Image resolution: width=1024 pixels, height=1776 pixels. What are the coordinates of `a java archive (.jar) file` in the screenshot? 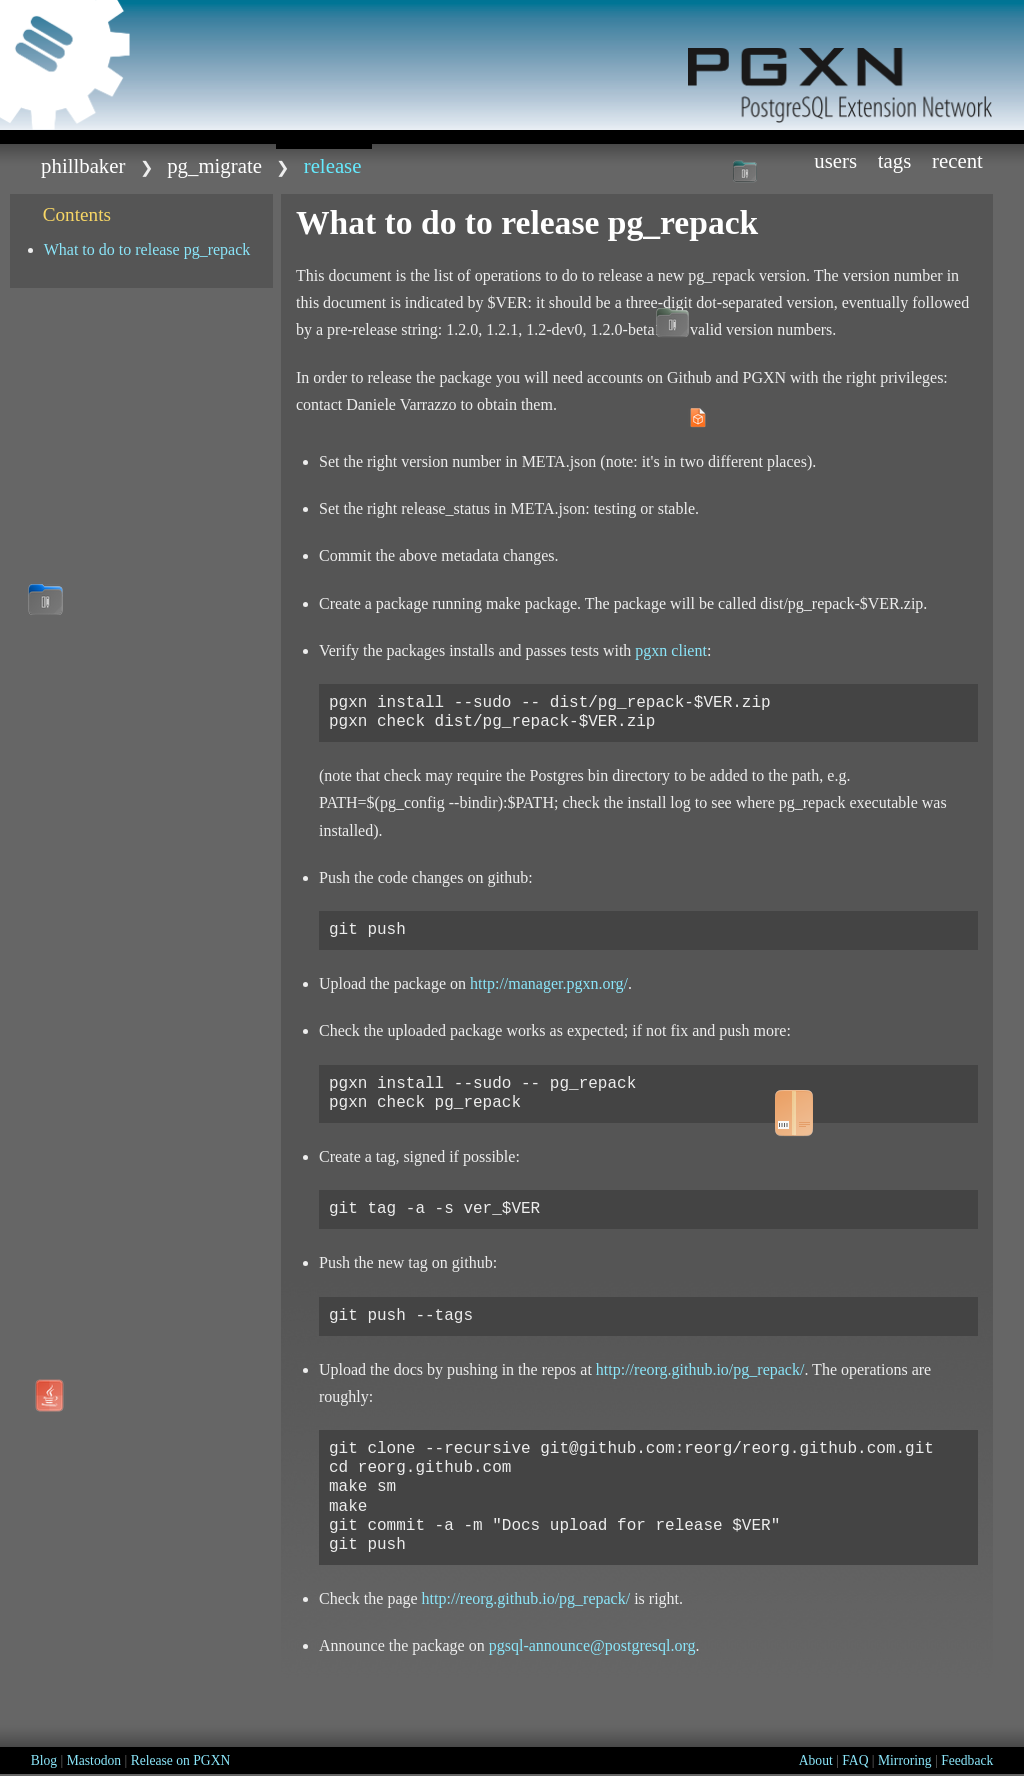 It's located at (49, 1395).